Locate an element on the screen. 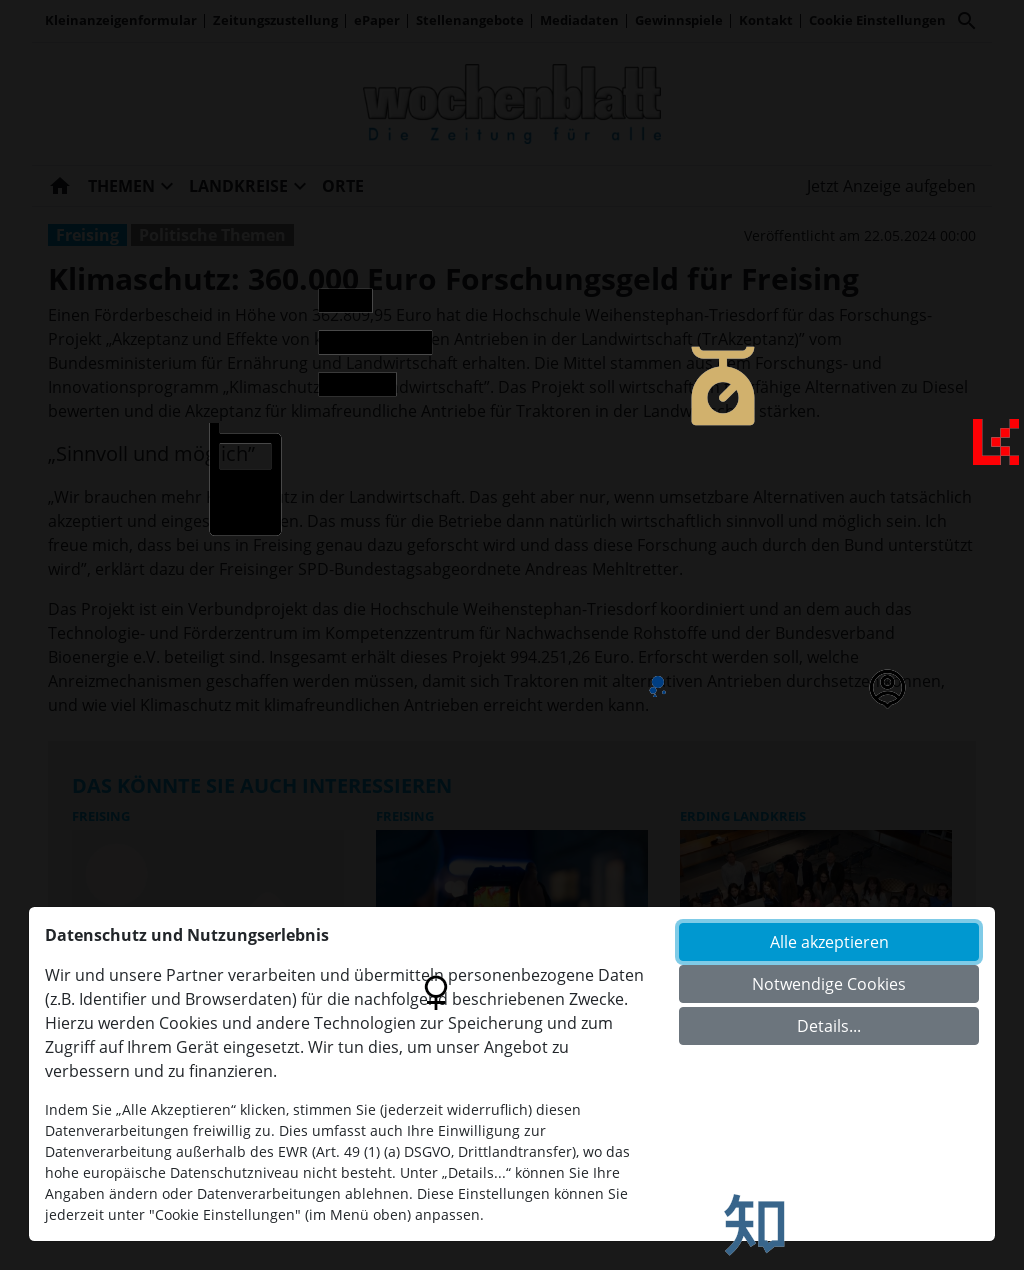 The height and width of the screenshot is (1270, 1024). indicates female or women's category is located at coordinates (436, 992).